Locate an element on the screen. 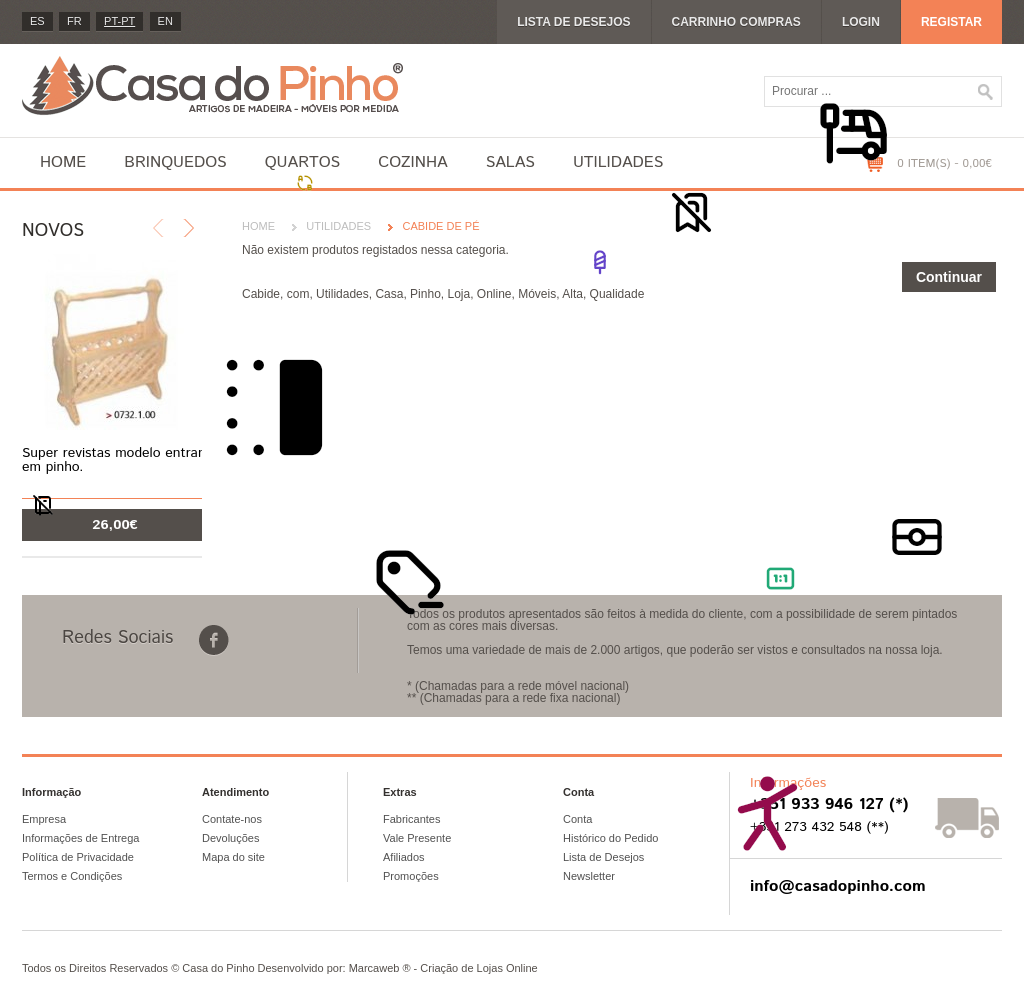 This screenshot has width=1024, height=1006. notebook feature is disabled or unavailable is located at coordinates (43, 505).